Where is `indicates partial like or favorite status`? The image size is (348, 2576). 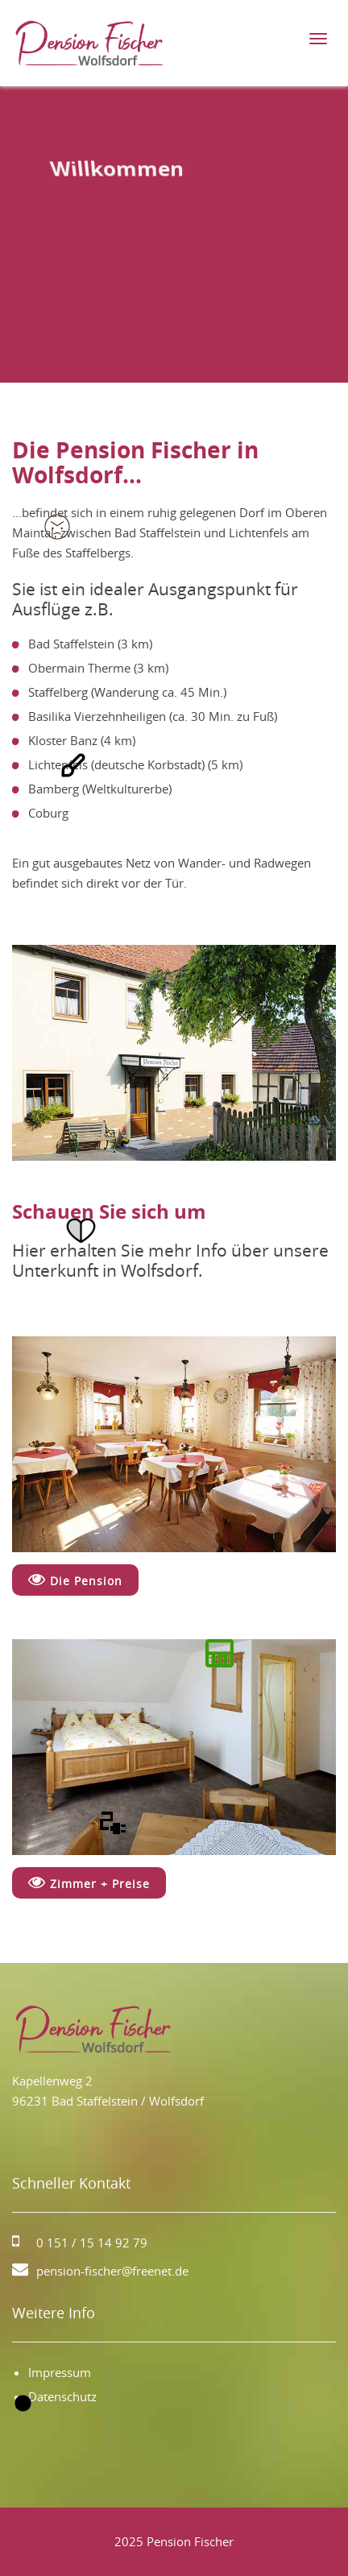 indicates partial like or favorite status is located at coordinates (81, 1229).